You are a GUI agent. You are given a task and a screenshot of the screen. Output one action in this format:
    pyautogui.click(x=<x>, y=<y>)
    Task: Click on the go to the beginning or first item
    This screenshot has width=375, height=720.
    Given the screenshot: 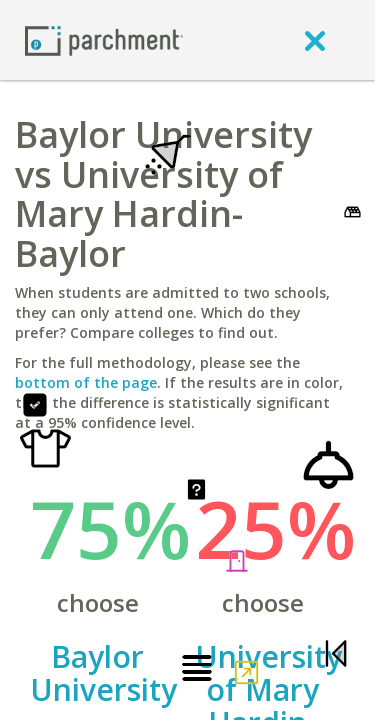 What is the action you would take?
    pyautogui.click(x=335, y=653)
    